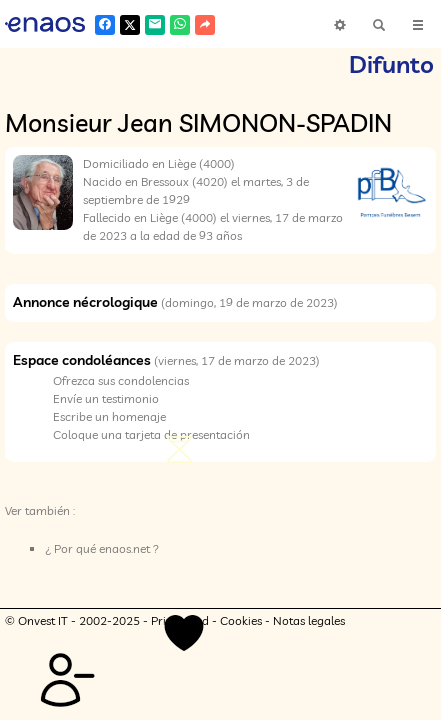 This screenshot has width=441, height=720. What do you see at coordinates (184, 633) in the screenshot?
I see `add to favorites` at bounding box center [184, 633].